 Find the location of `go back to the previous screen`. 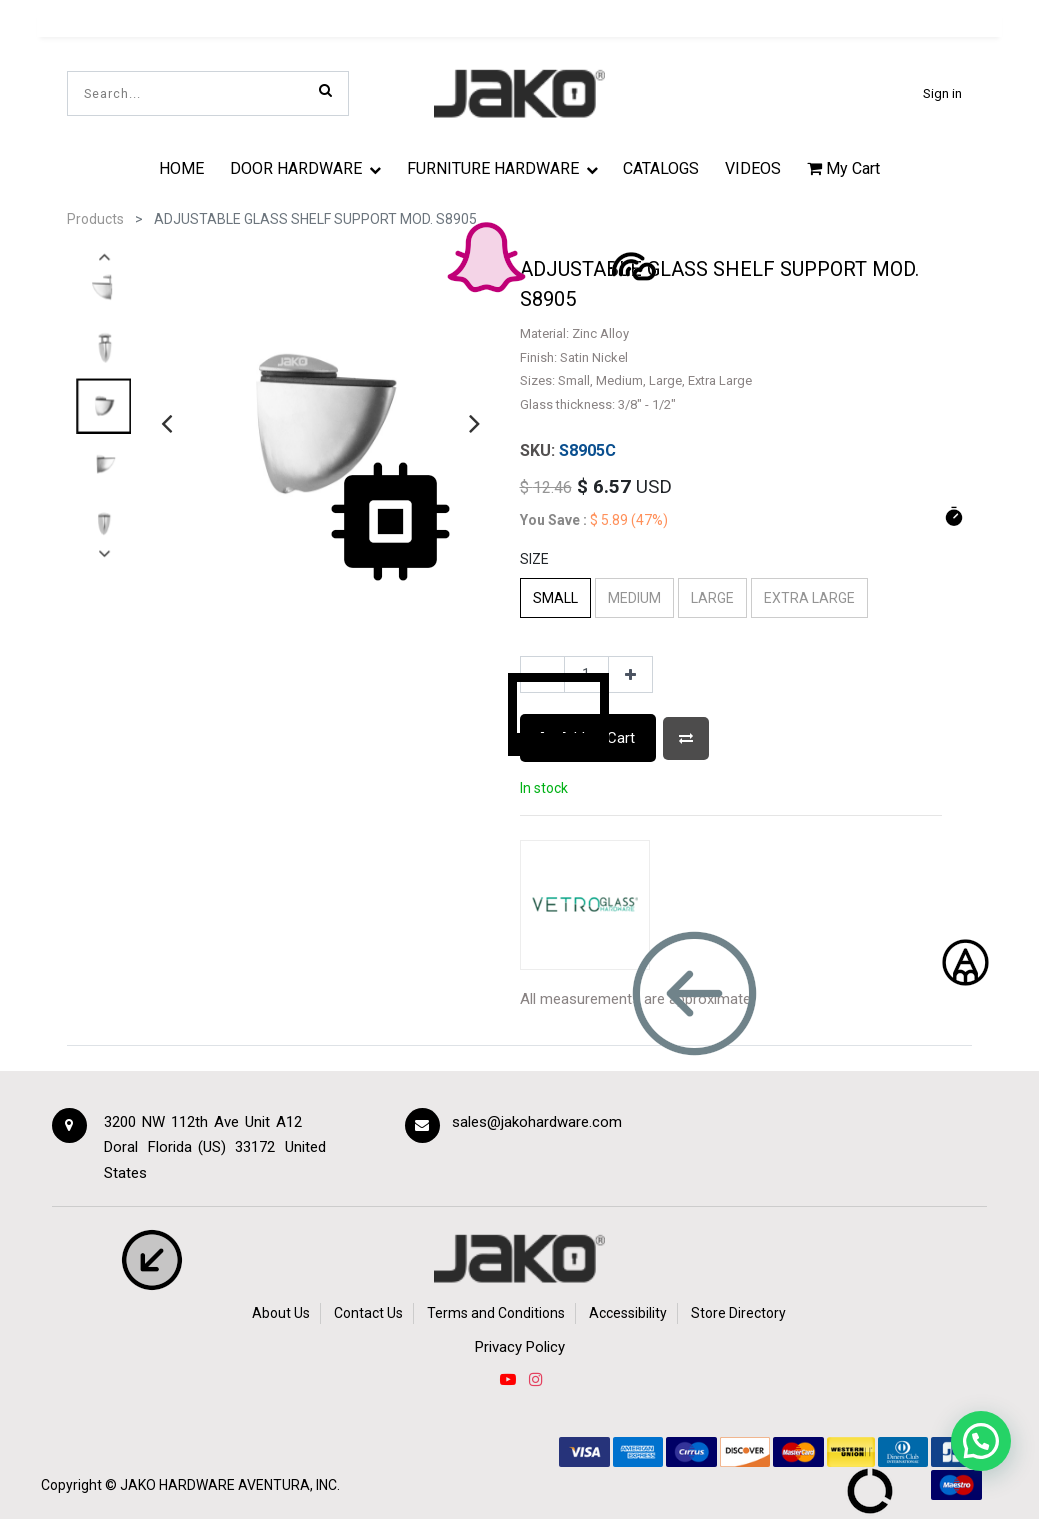

go back to the previous screen is located at coordinates (694, 993).